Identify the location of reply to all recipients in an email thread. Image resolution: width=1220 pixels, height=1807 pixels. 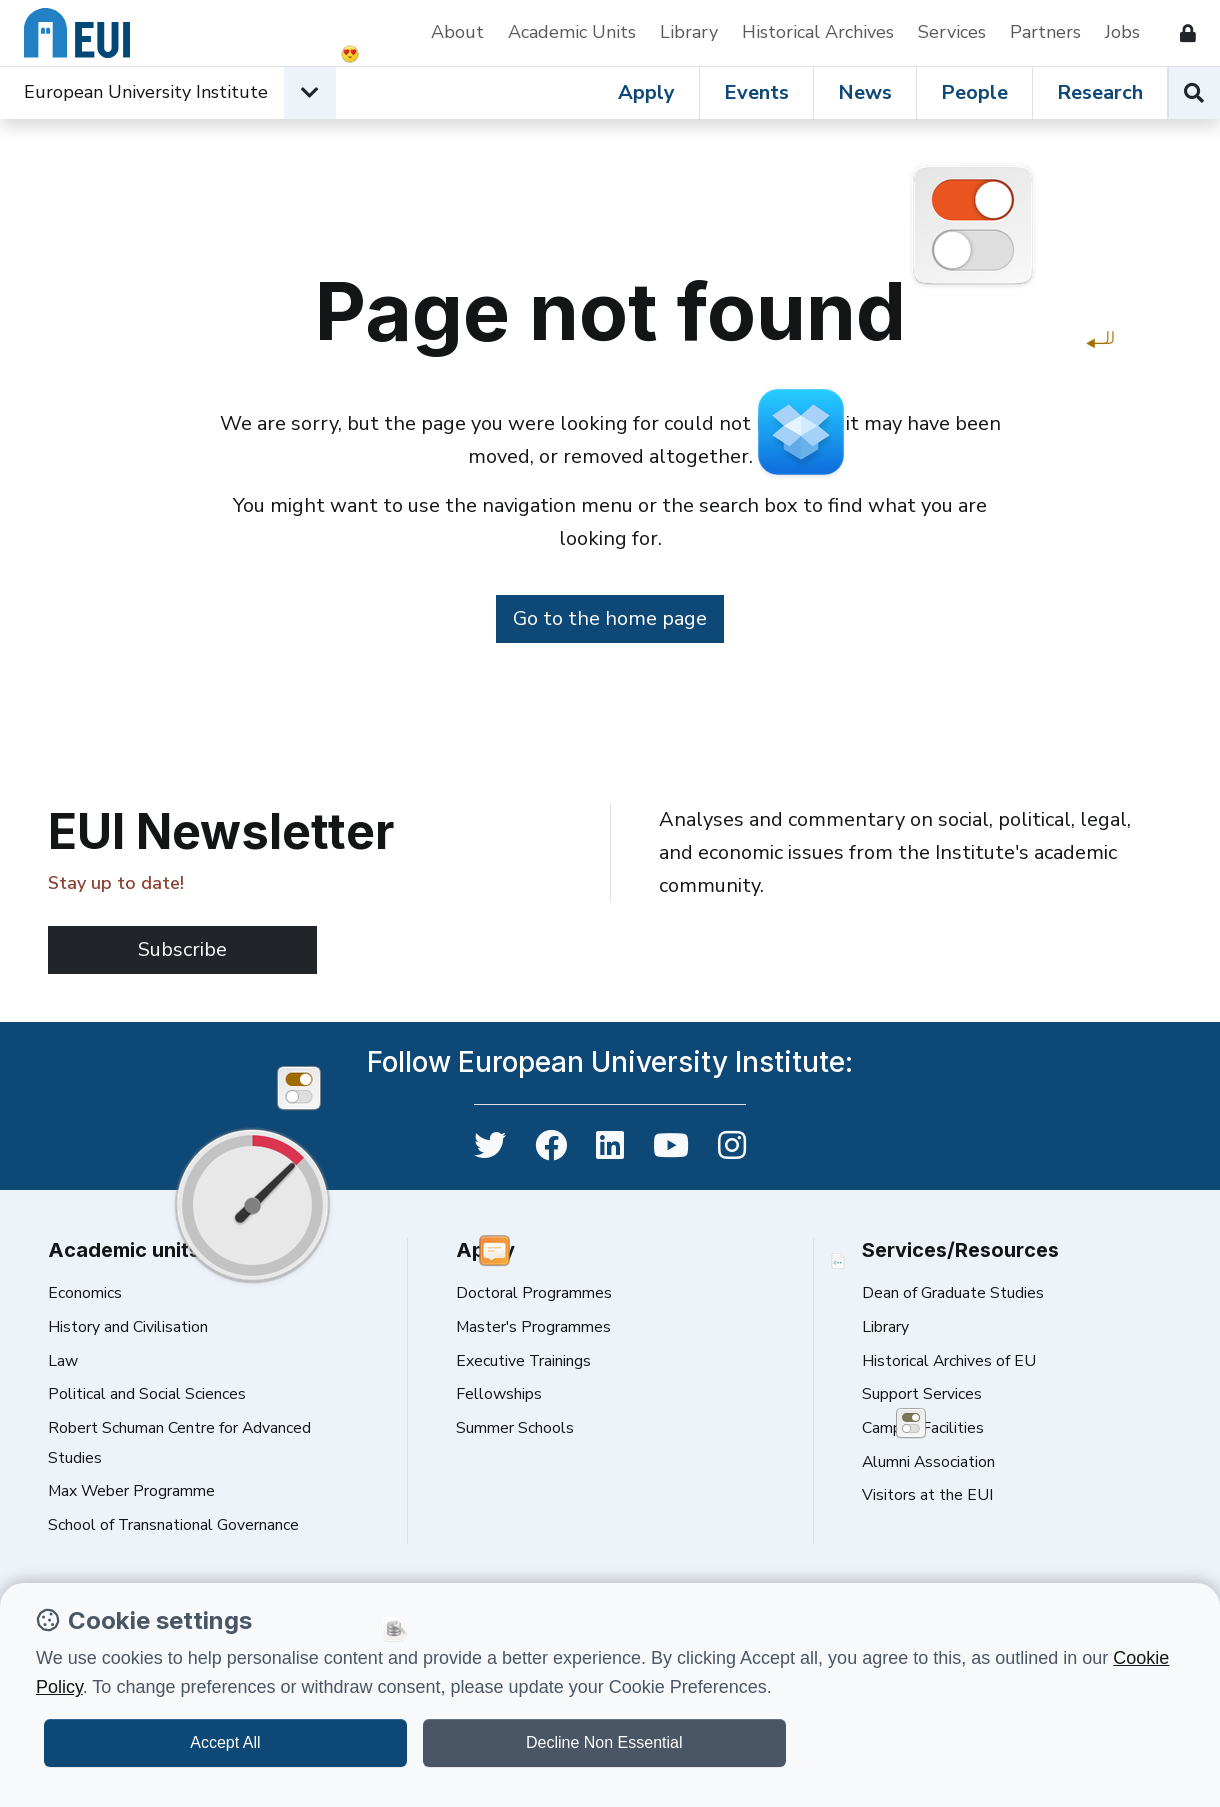
(1099, 339).